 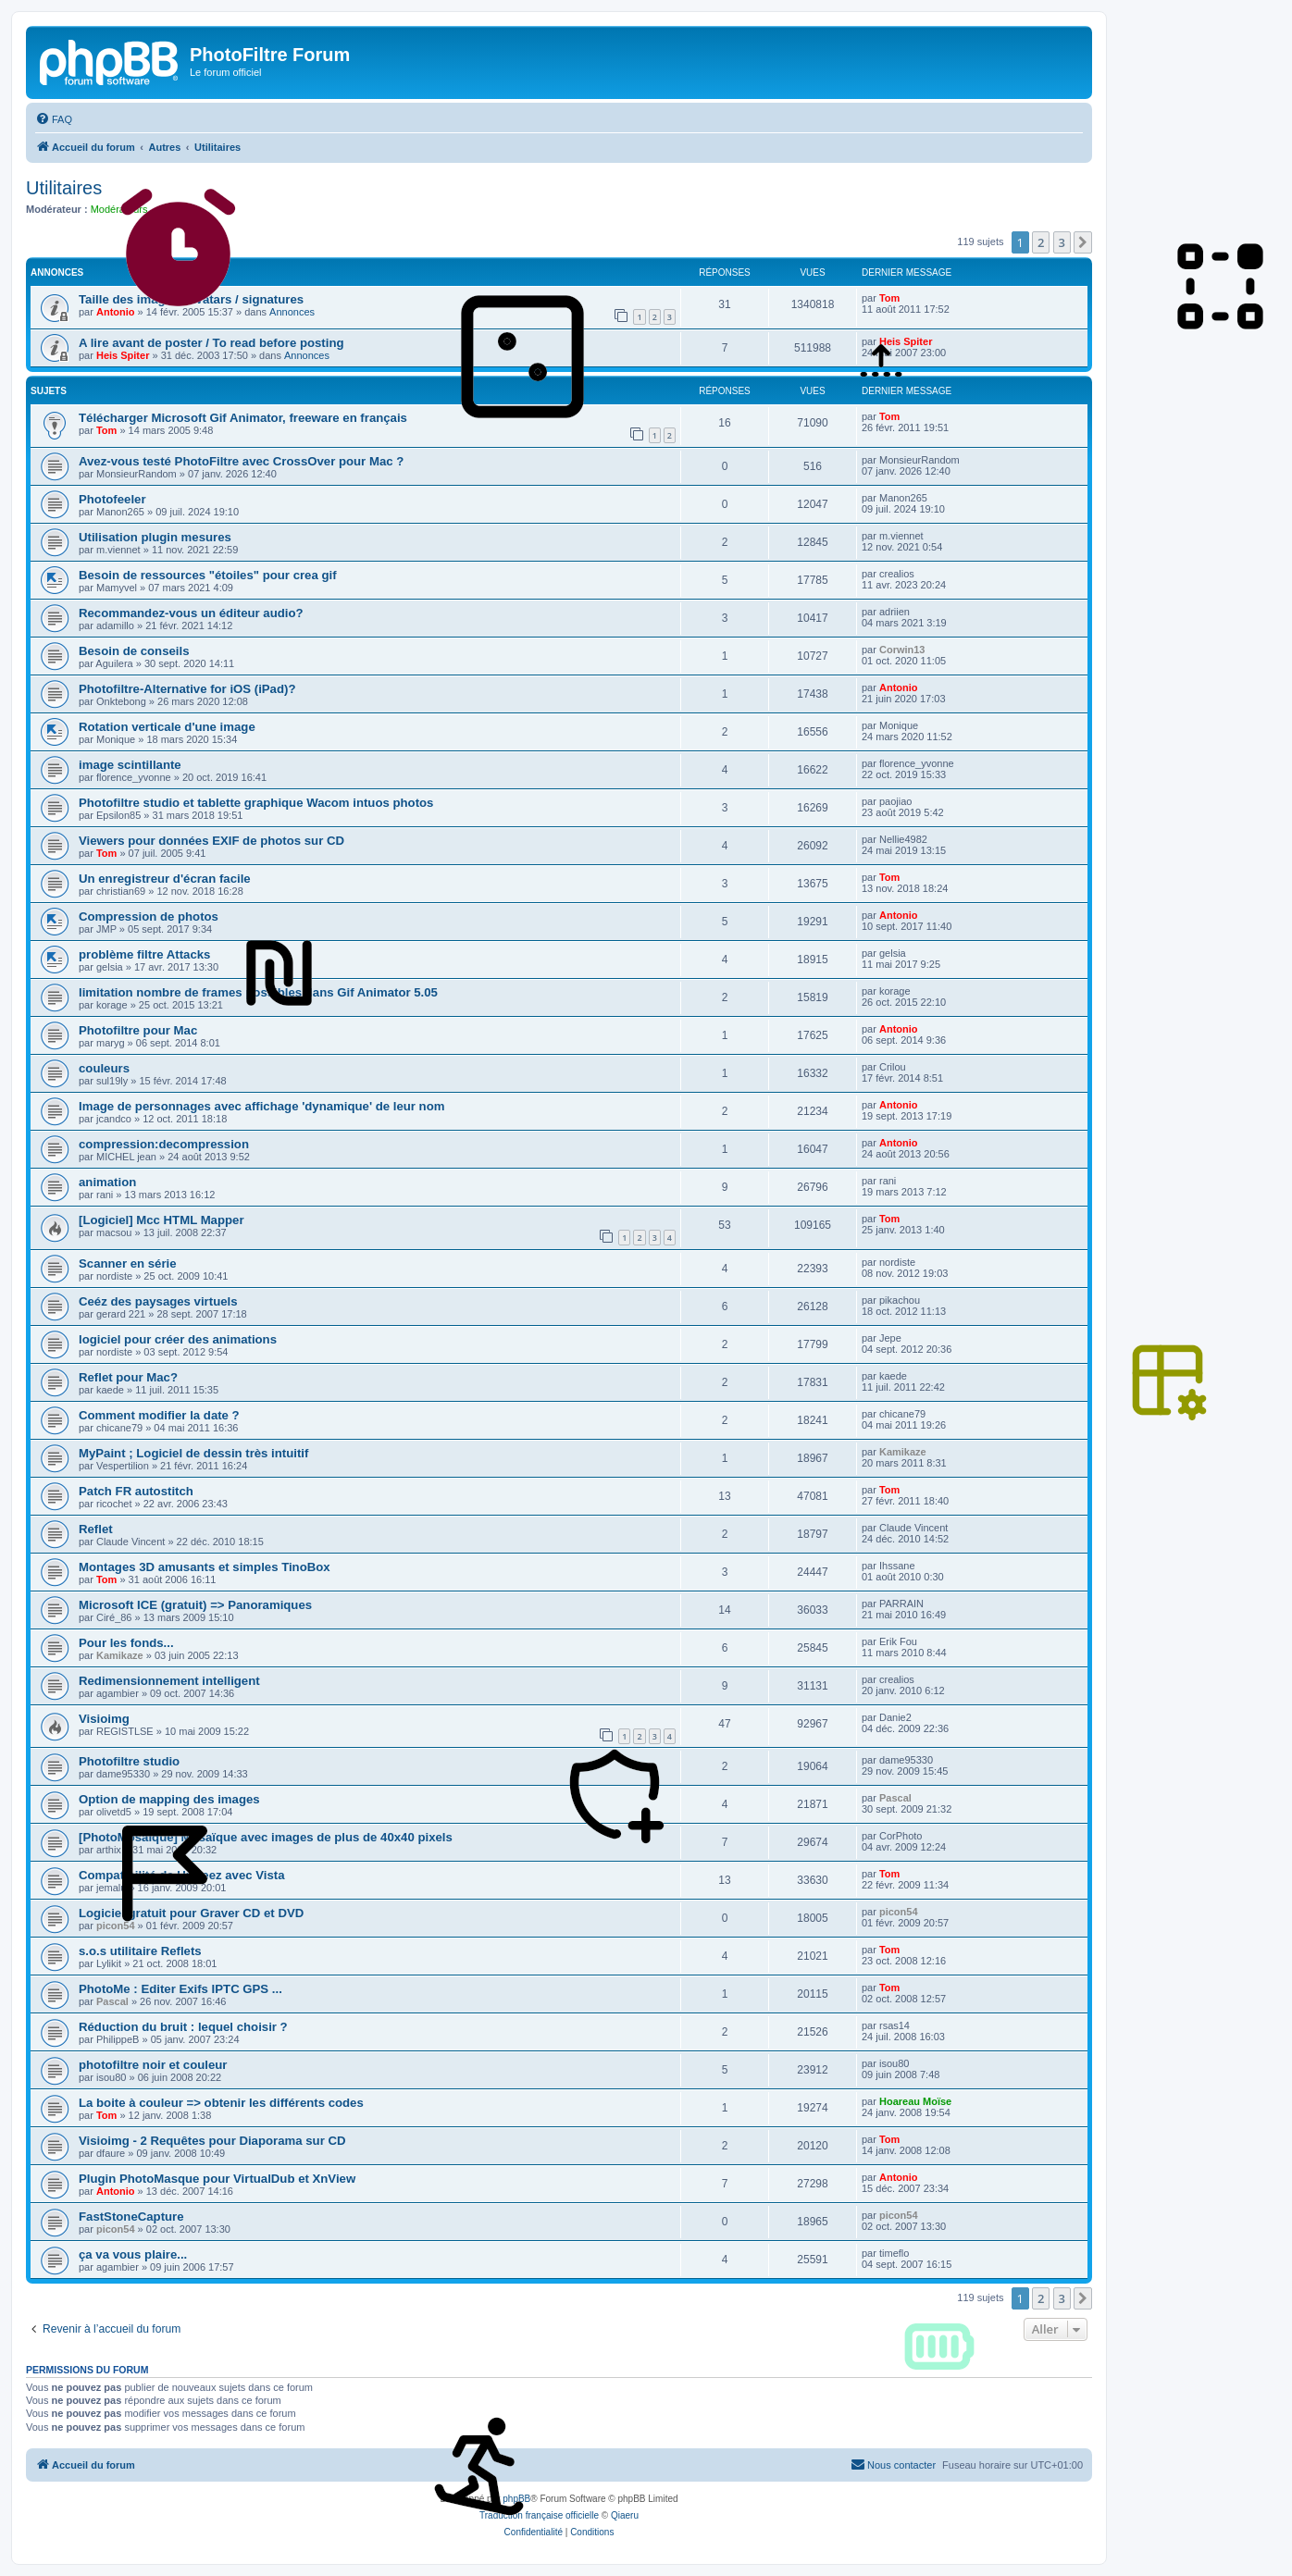 What do you see at coordinates (615, 1794) in the screenshot?
I see `add new security protection` at bounding box center [615, 1794].